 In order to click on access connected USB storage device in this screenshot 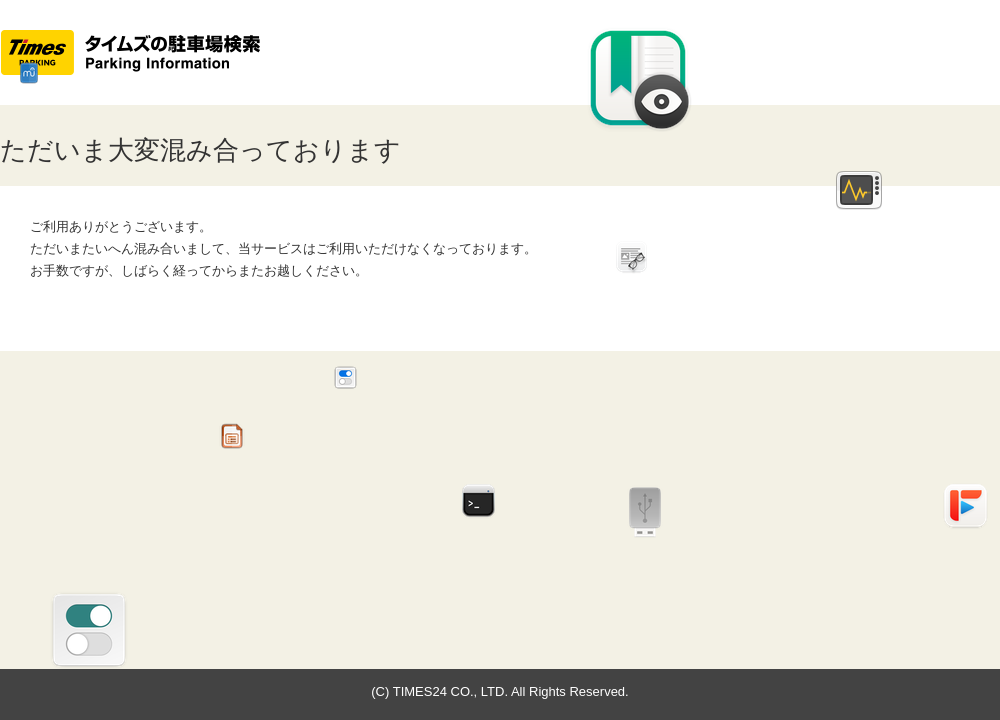, I will do `click(645, 512)`.